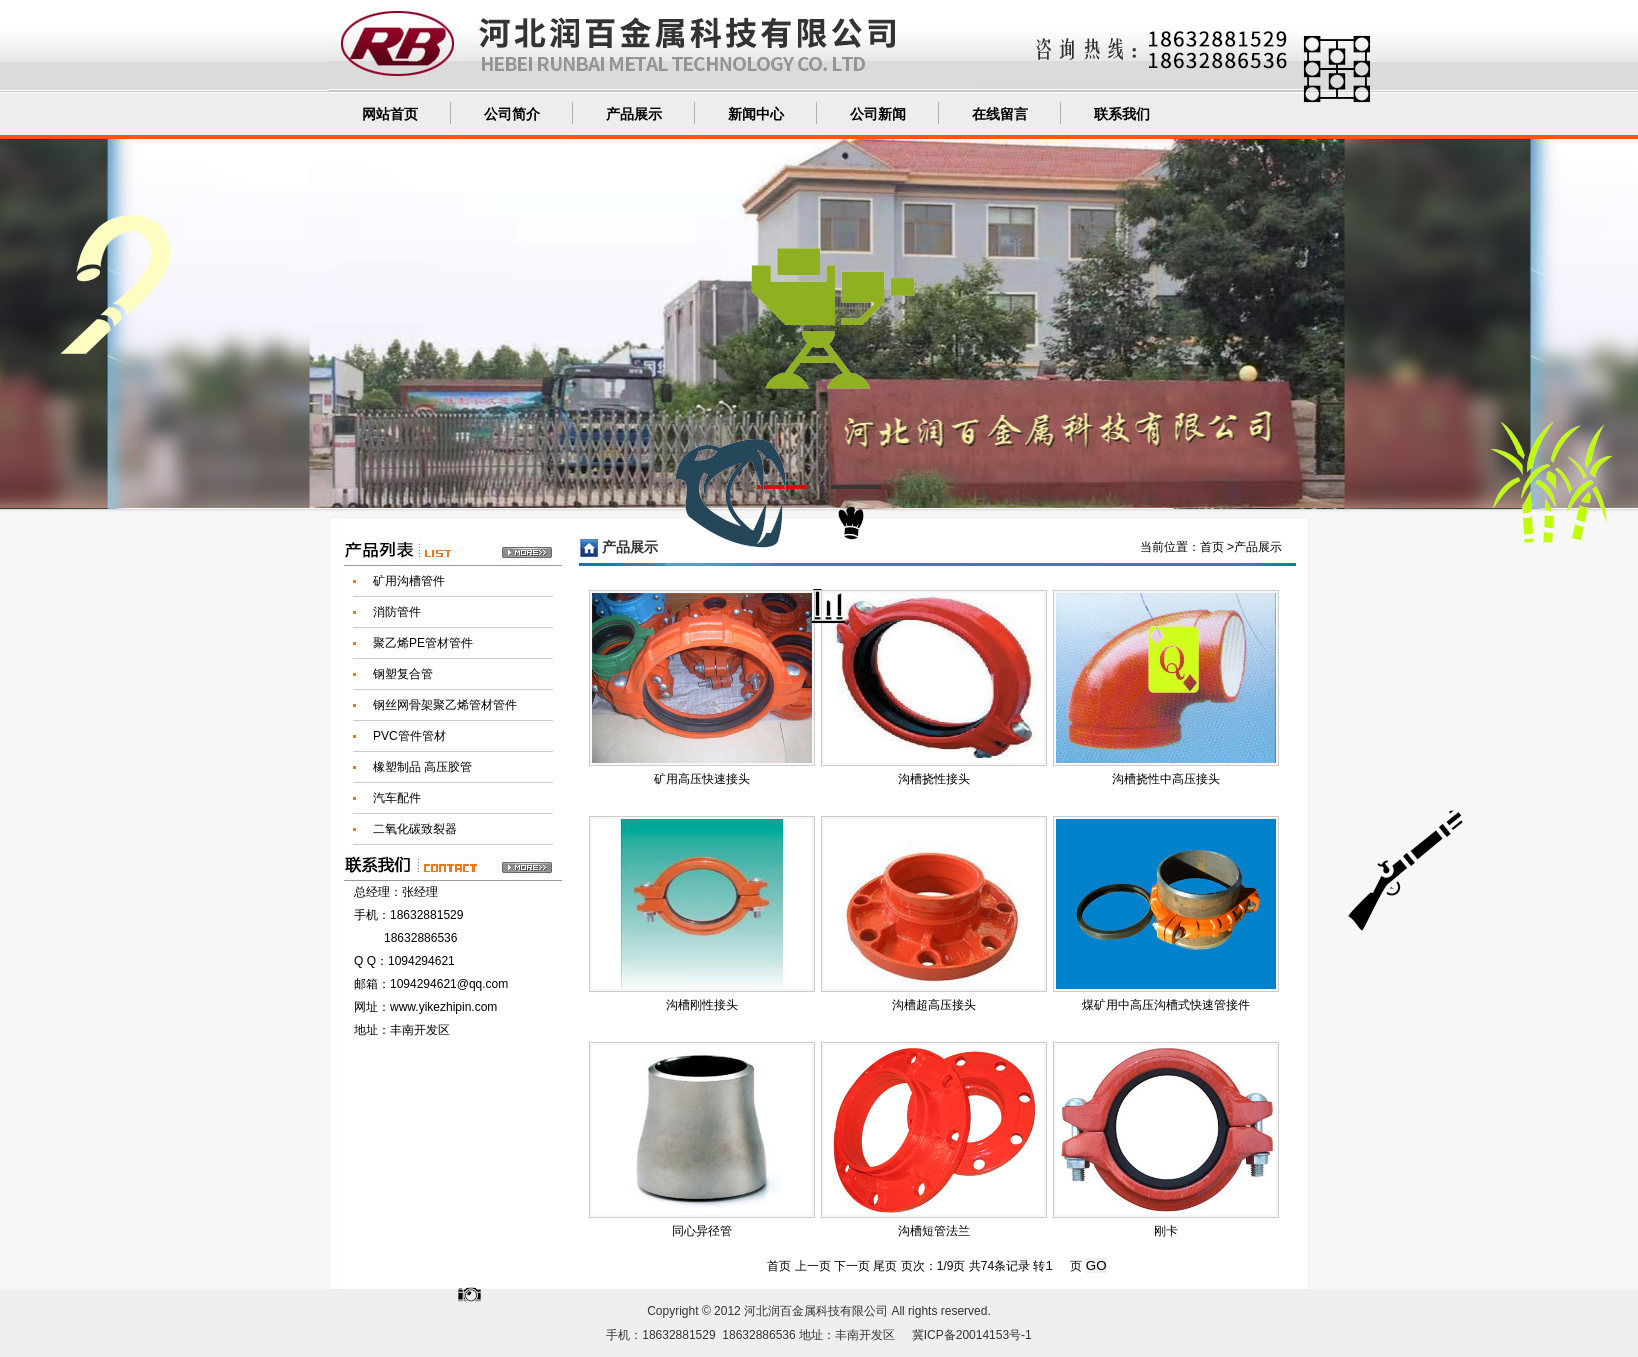  I want to click on select musket weapon in game inventory, so click(1405, 870).